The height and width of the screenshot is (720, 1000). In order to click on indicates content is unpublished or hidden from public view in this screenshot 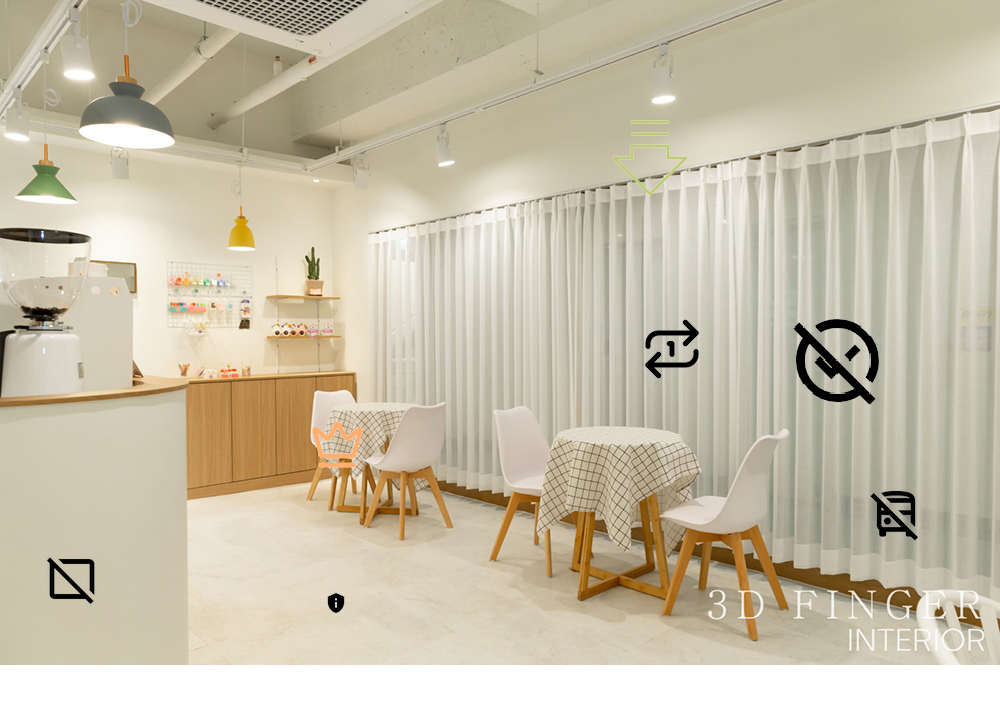, I will do `click(837, 360)`.